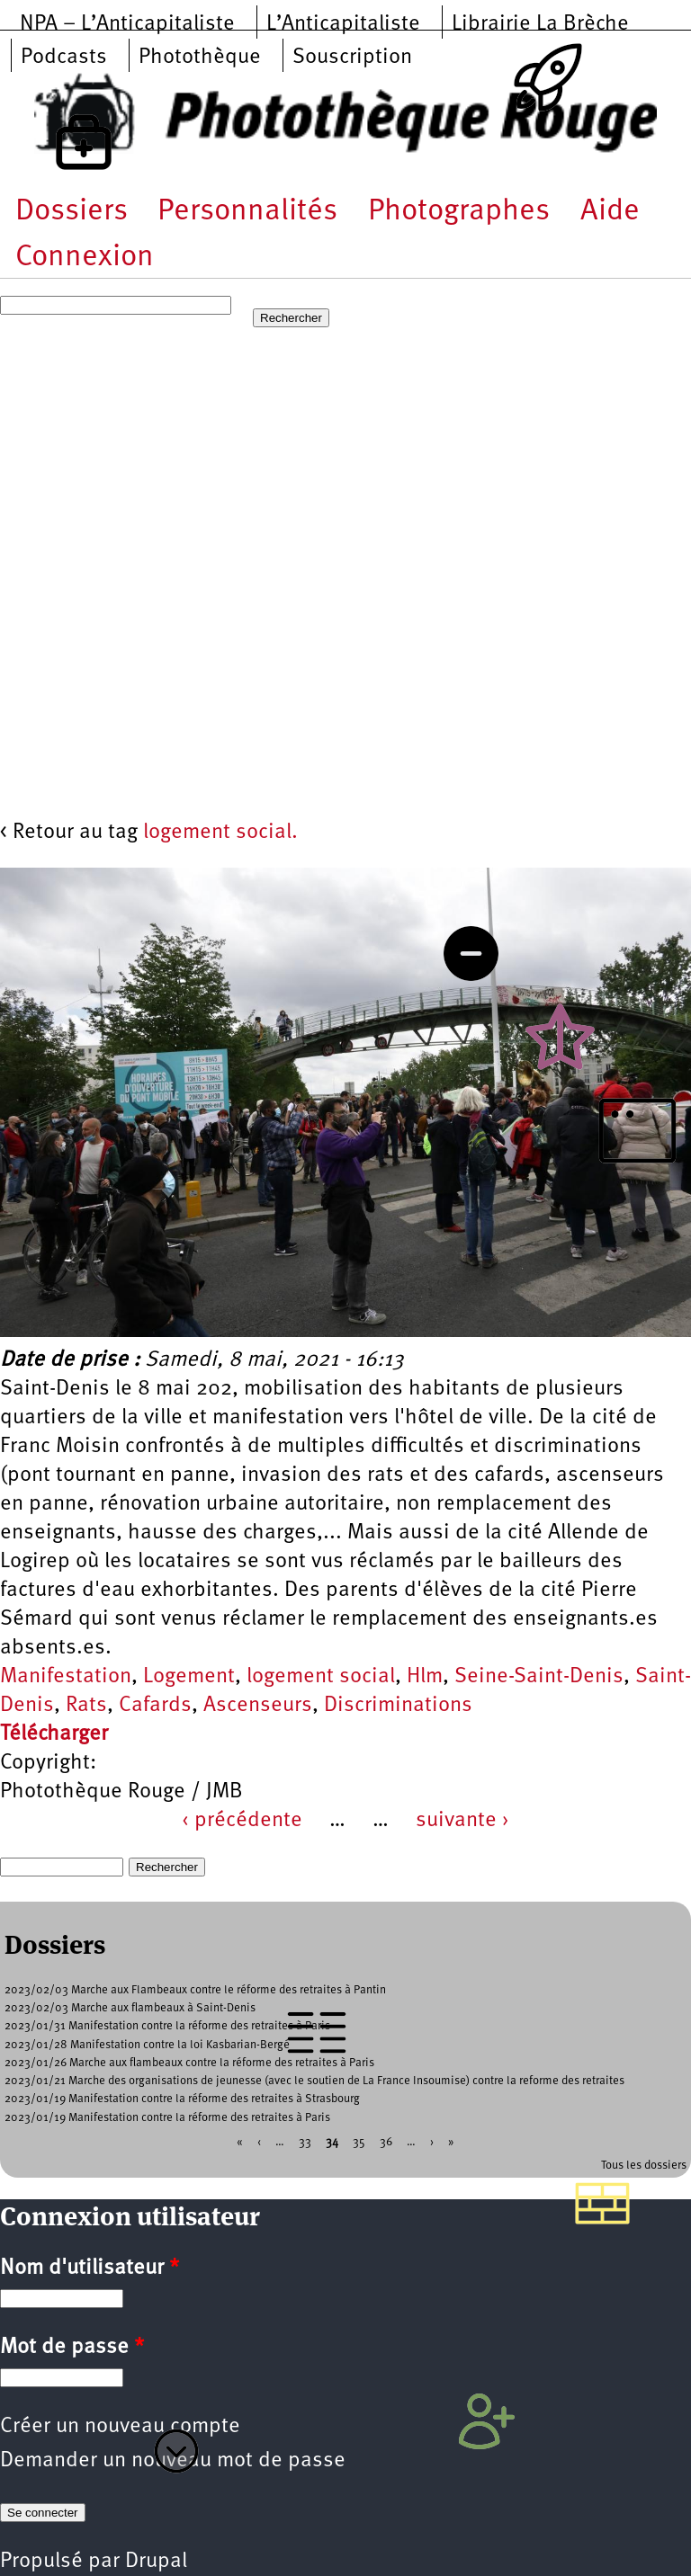  I want to click on access health or medical resources, so click(84, 142).